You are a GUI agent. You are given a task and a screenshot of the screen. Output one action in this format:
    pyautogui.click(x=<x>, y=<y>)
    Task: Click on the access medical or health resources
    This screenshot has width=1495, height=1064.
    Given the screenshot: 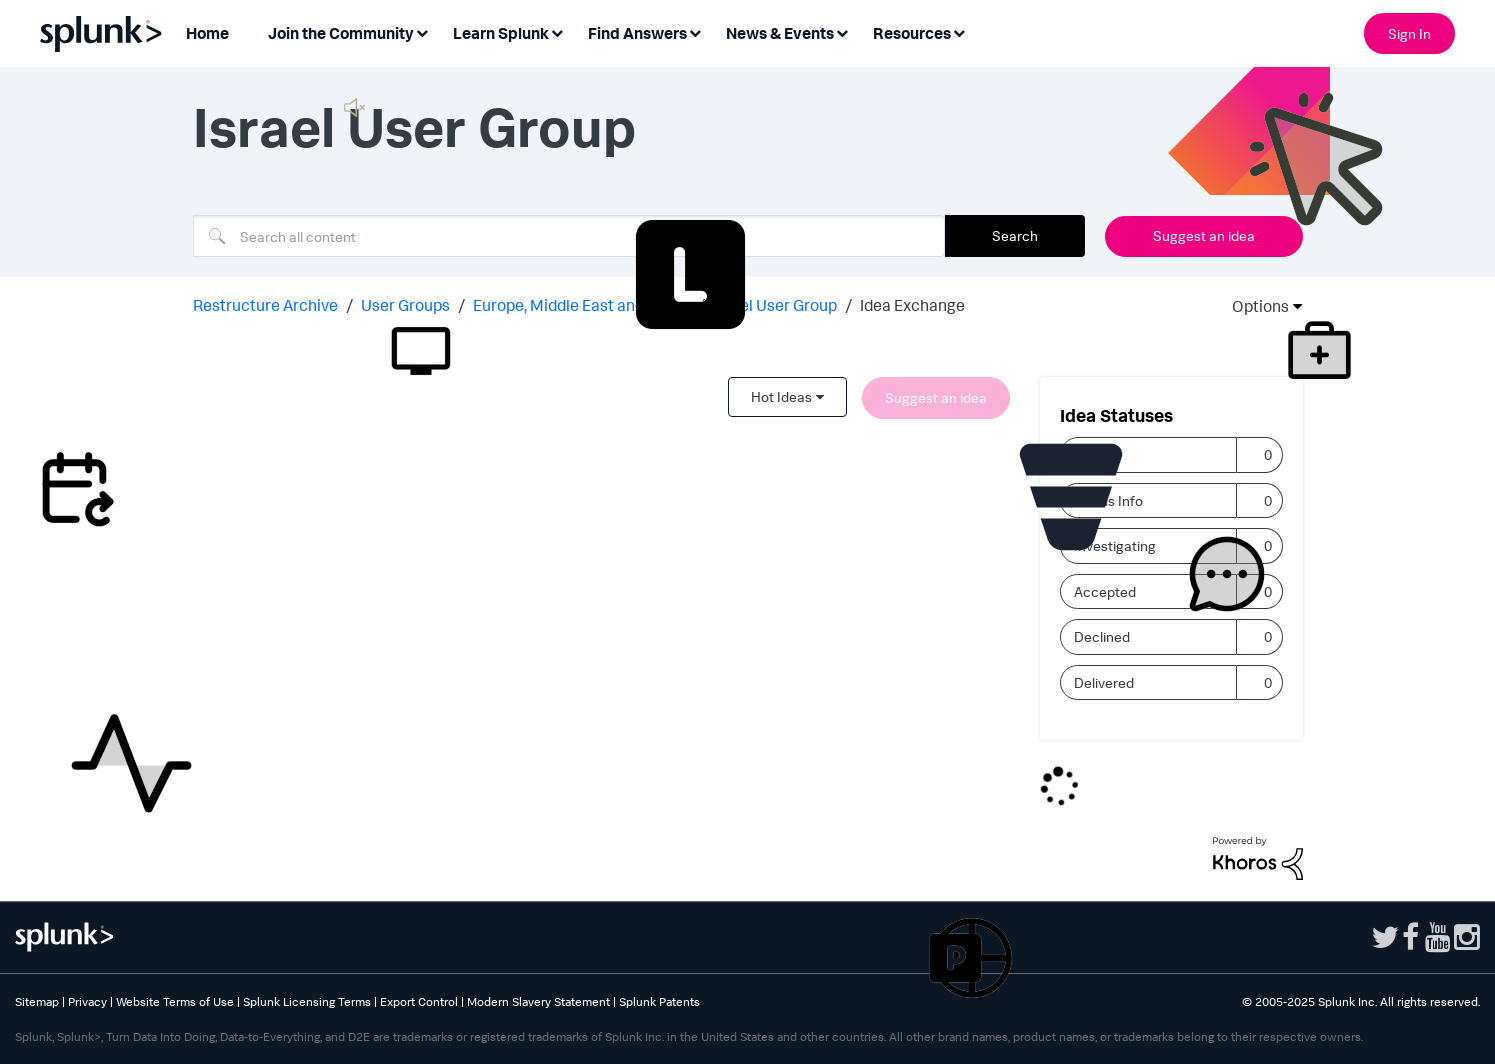 What is the action you would take?
    pyautogui.click(x=1319, y=352)
    